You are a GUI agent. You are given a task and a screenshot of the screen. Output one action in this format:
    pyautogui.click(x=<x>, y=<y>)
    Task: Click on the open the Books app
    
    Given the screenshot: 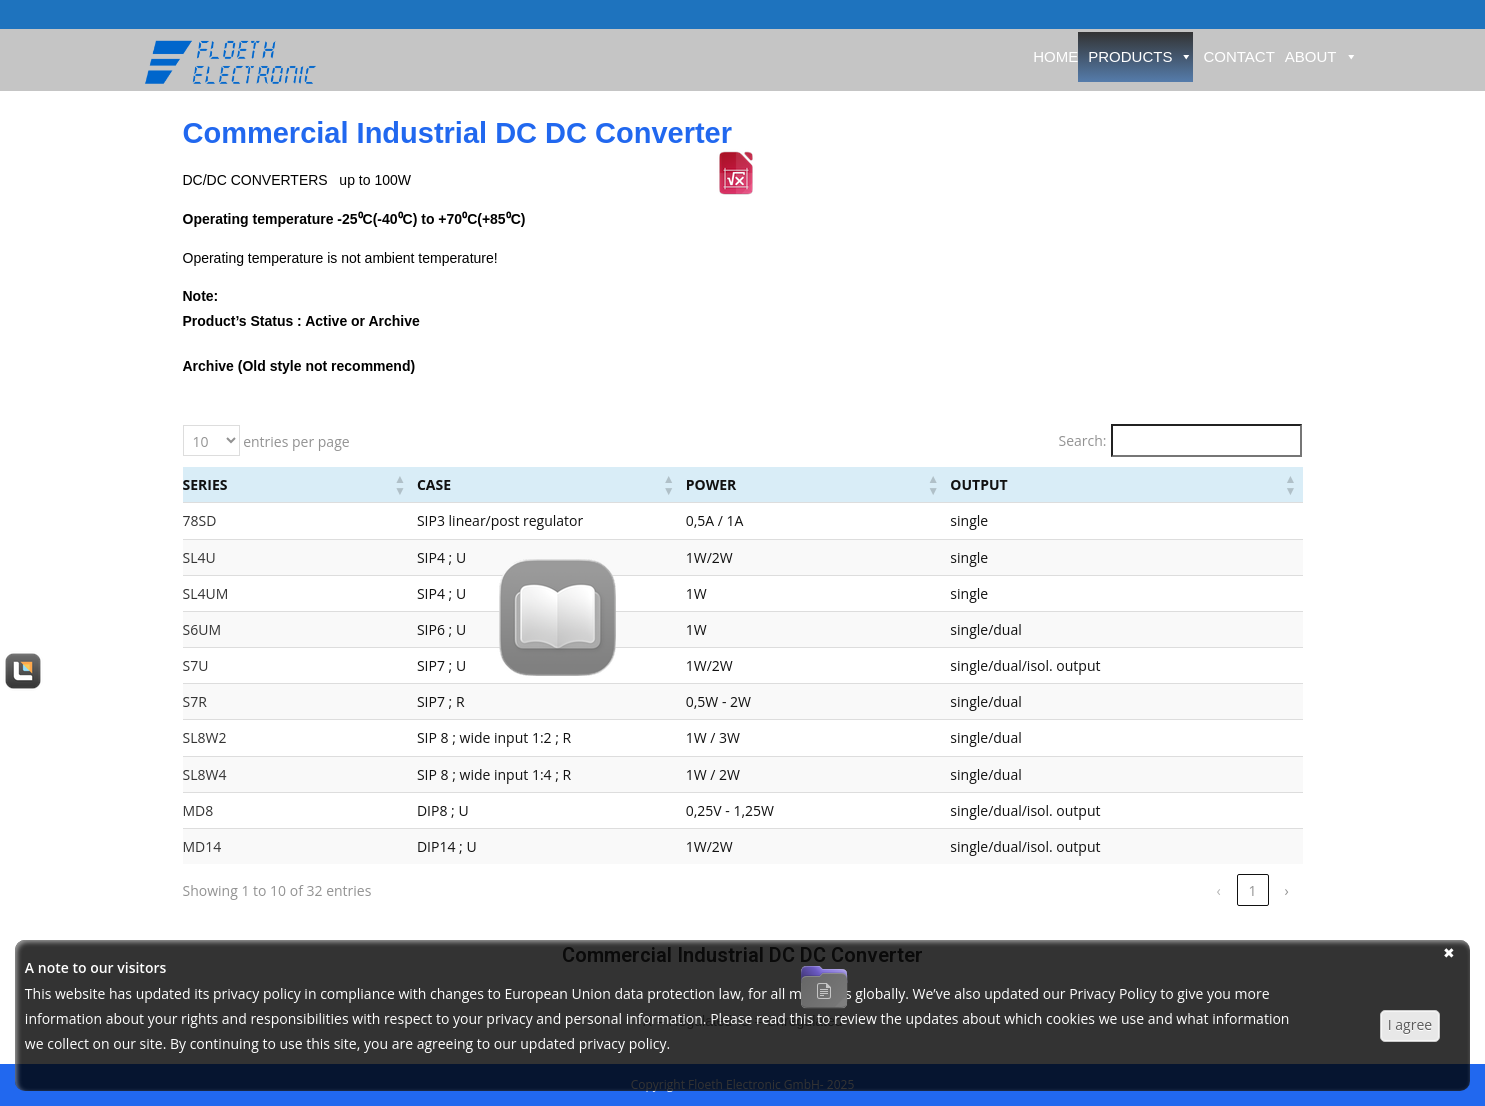 What is the action you would take?
    pyautogui.click(x=557, y=617)
    